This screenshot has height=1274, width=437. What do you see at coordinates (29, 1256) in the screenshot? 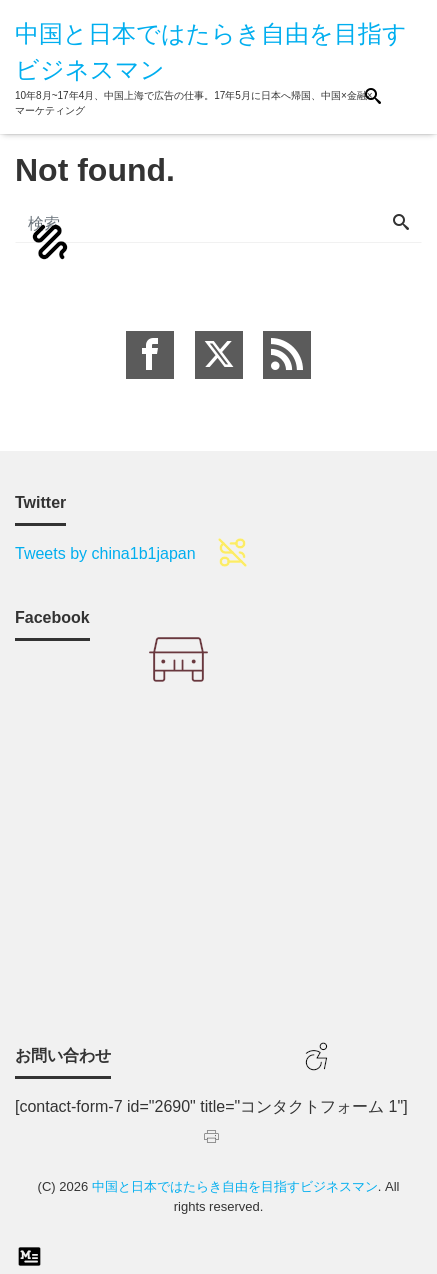
I see `open article on Medium` at bounding box center [29, 1256].